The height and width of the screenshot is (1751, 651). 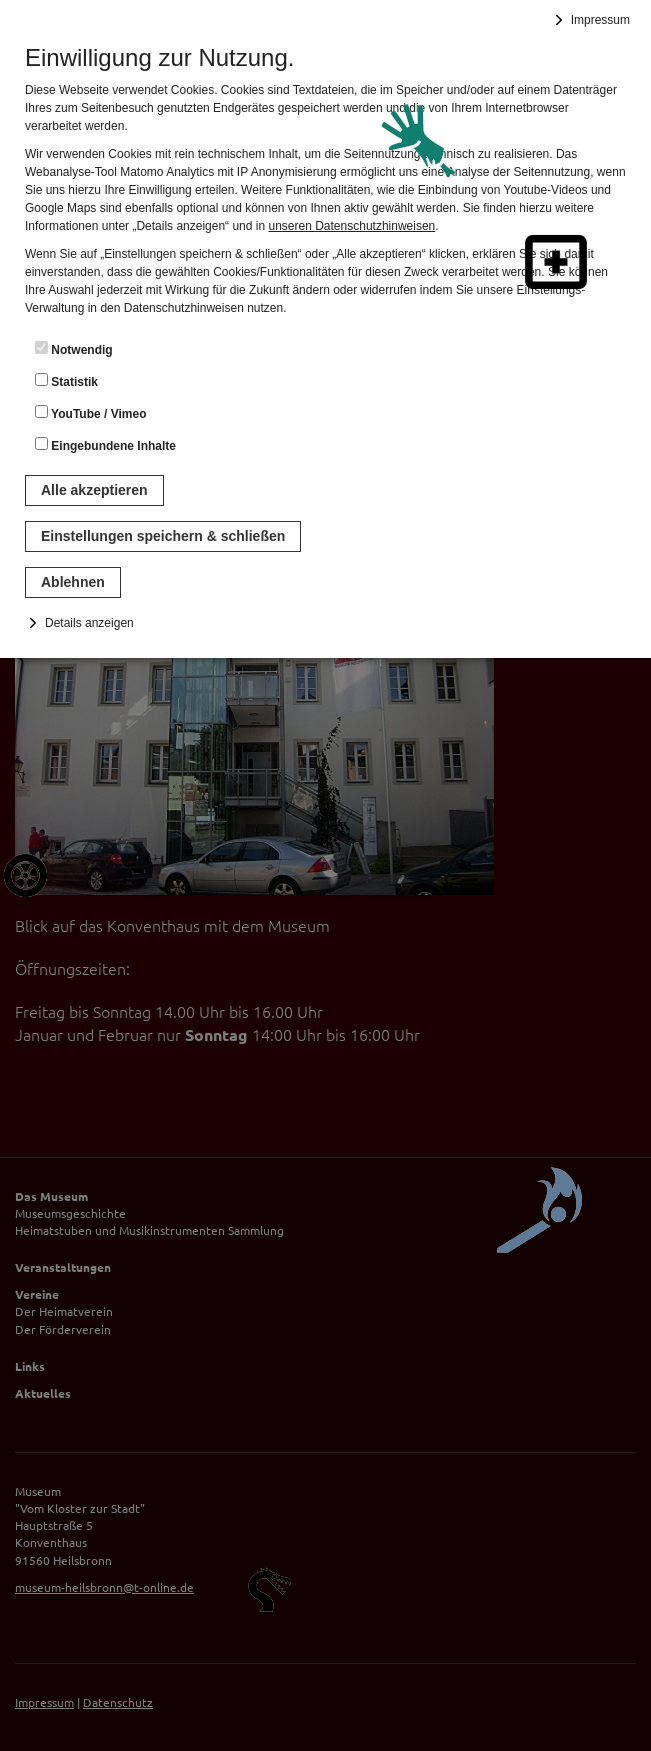 I want to click on select sea serpent creature in game, so click(x=269, y=1589).